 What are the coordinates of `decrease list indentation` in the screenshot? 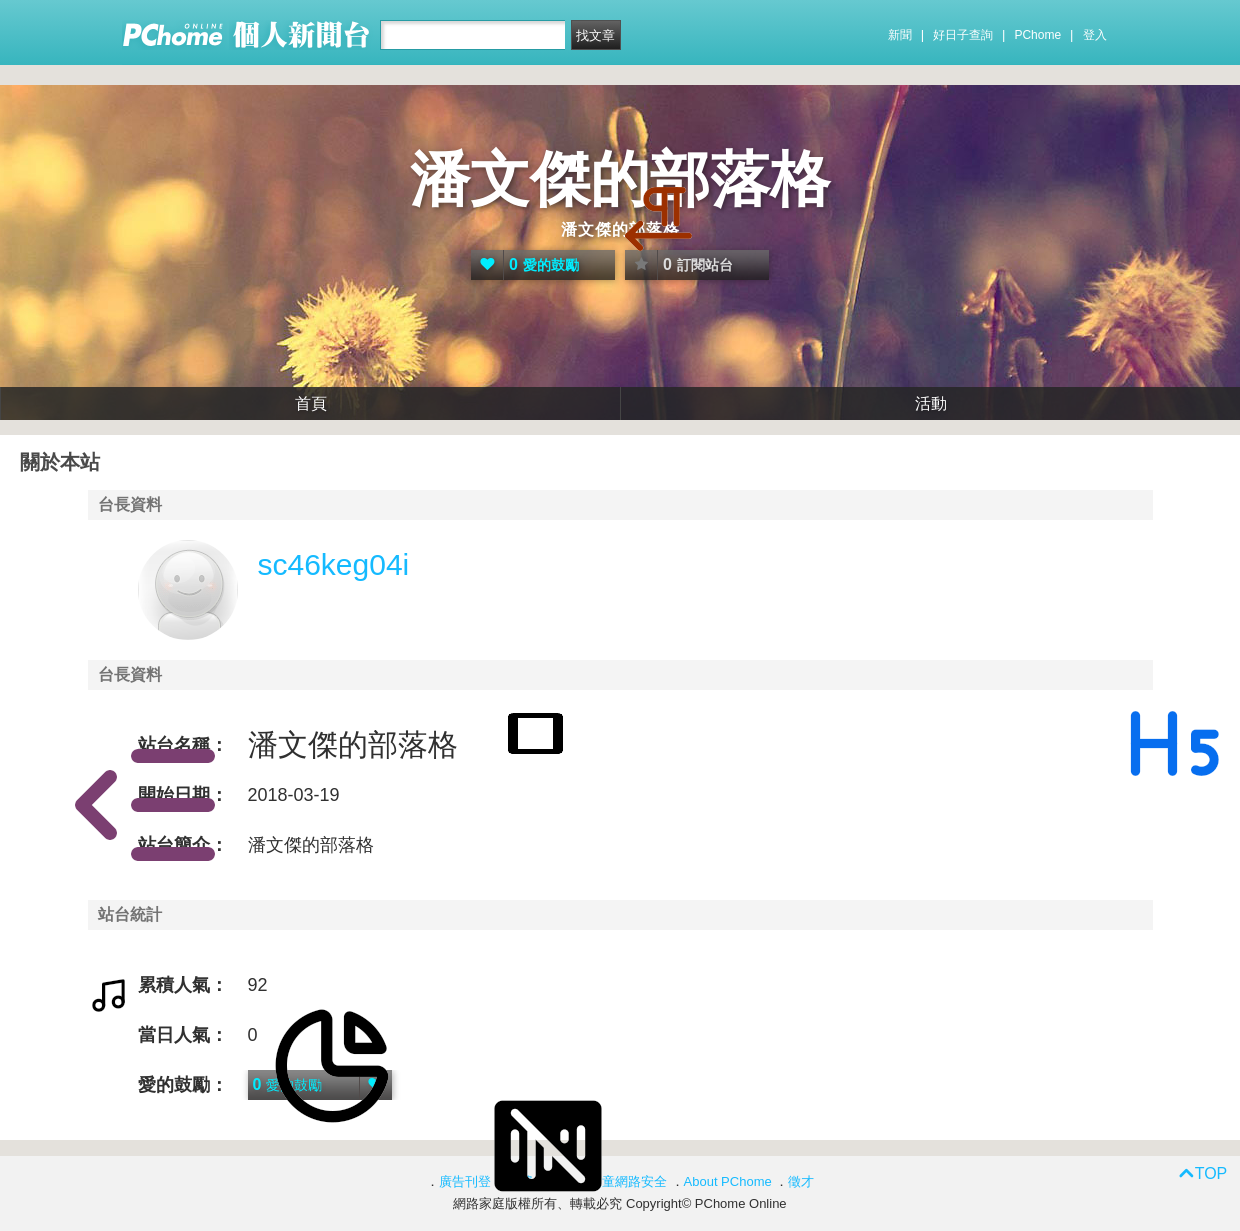 It's located at (145, 805).